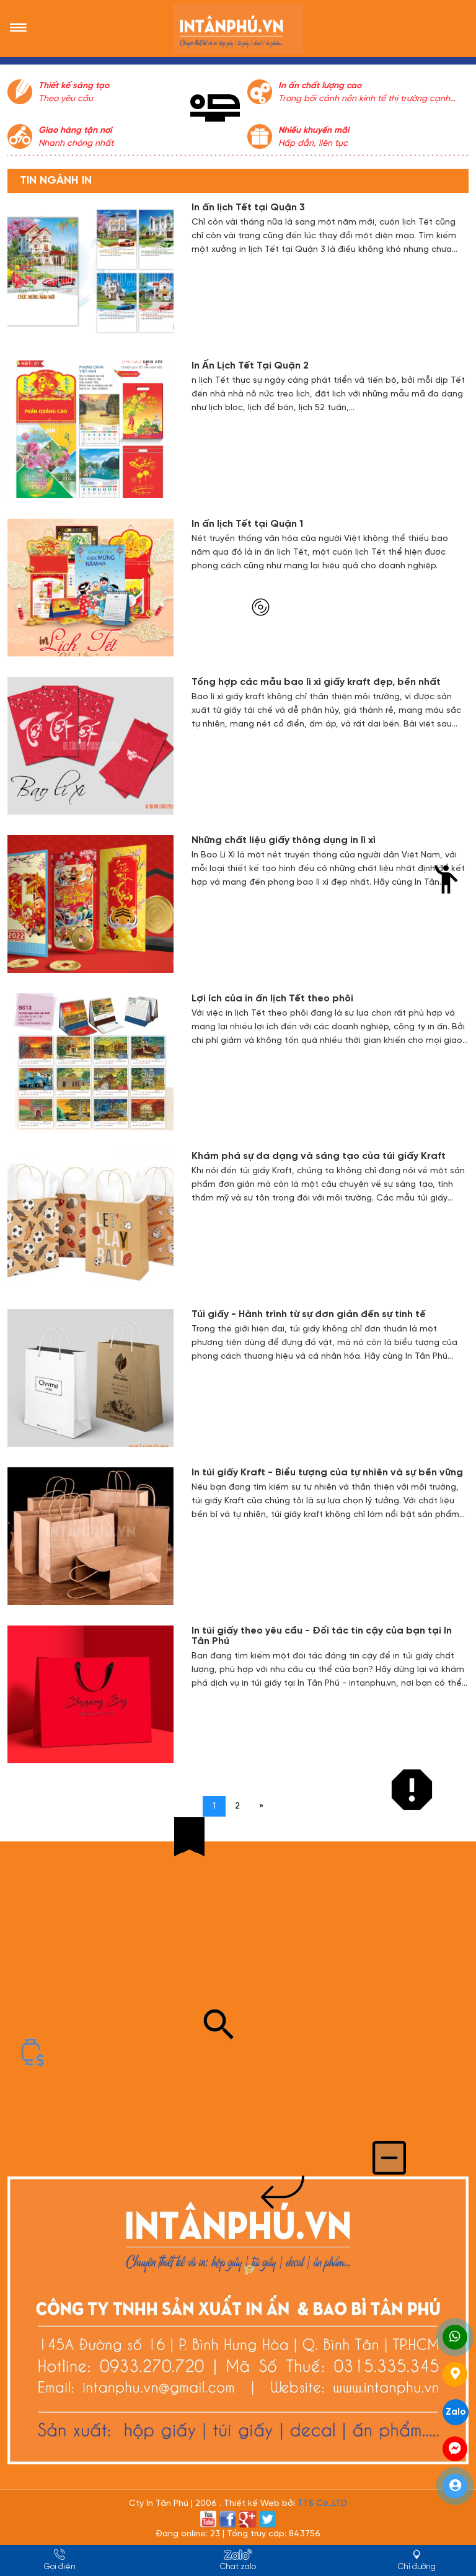 The width and height of the screenshot is (476, 2576). Describe the element at coordinates (260, 607) in the screenshot. I see `play or browse music library` at that location.